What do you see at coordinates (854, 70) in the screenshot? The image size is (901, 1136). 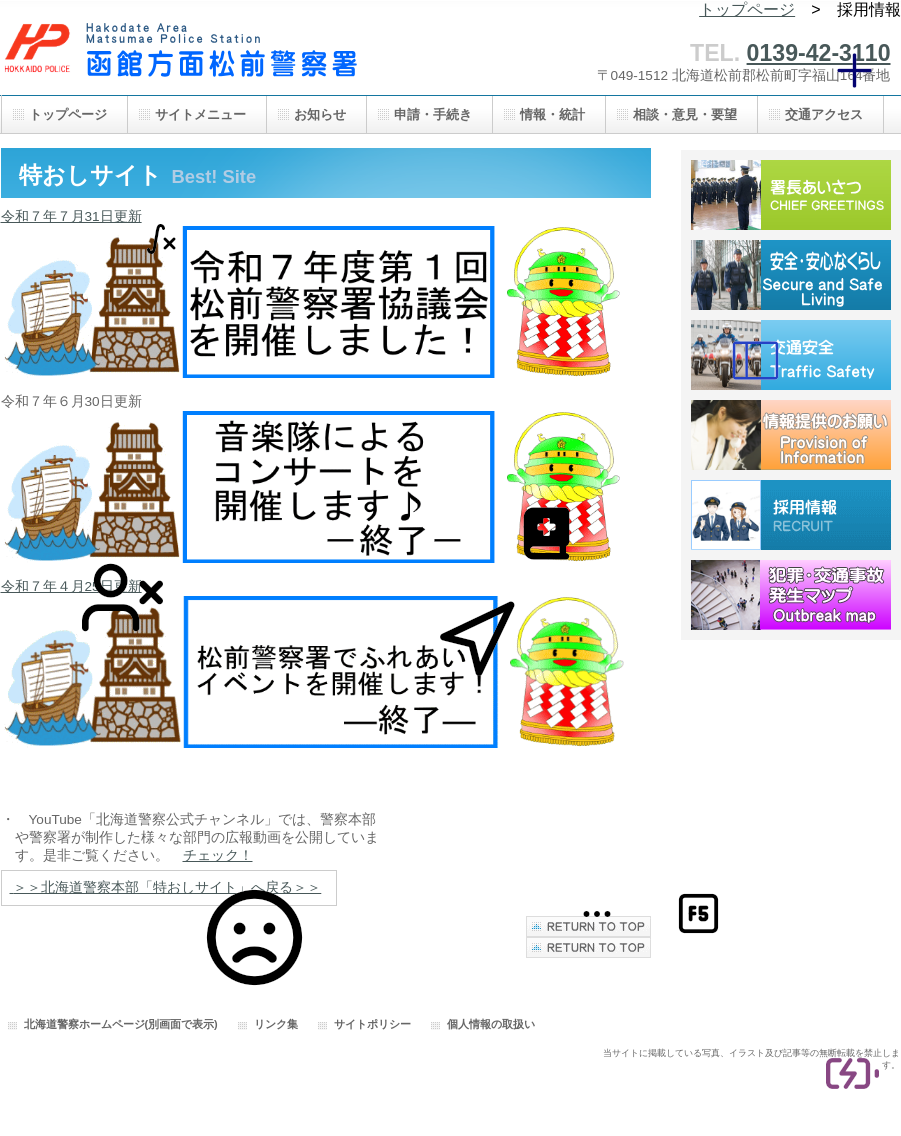 I see `add a new item` at bounding box center [854, 70].